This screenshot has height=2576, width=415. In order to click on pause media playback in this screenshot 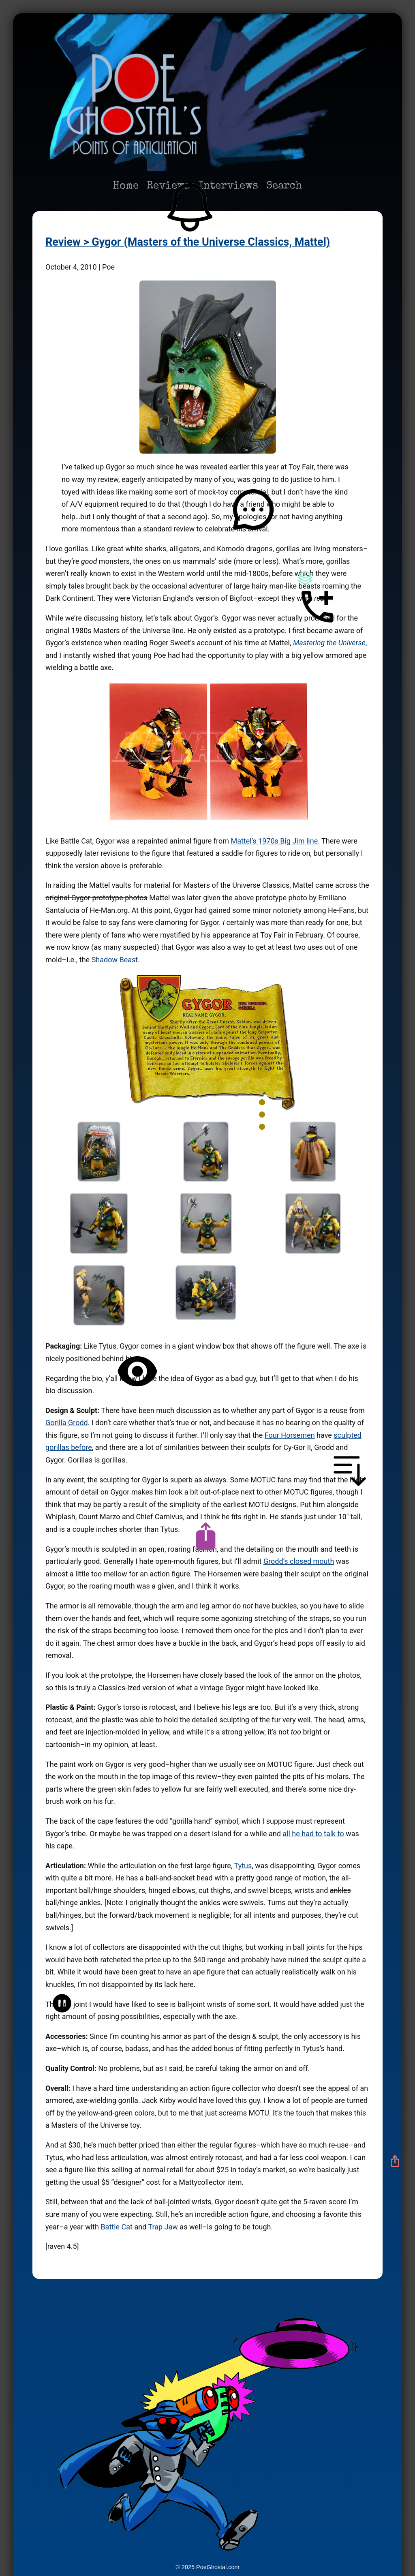, I will do `click(62, 2003)`.